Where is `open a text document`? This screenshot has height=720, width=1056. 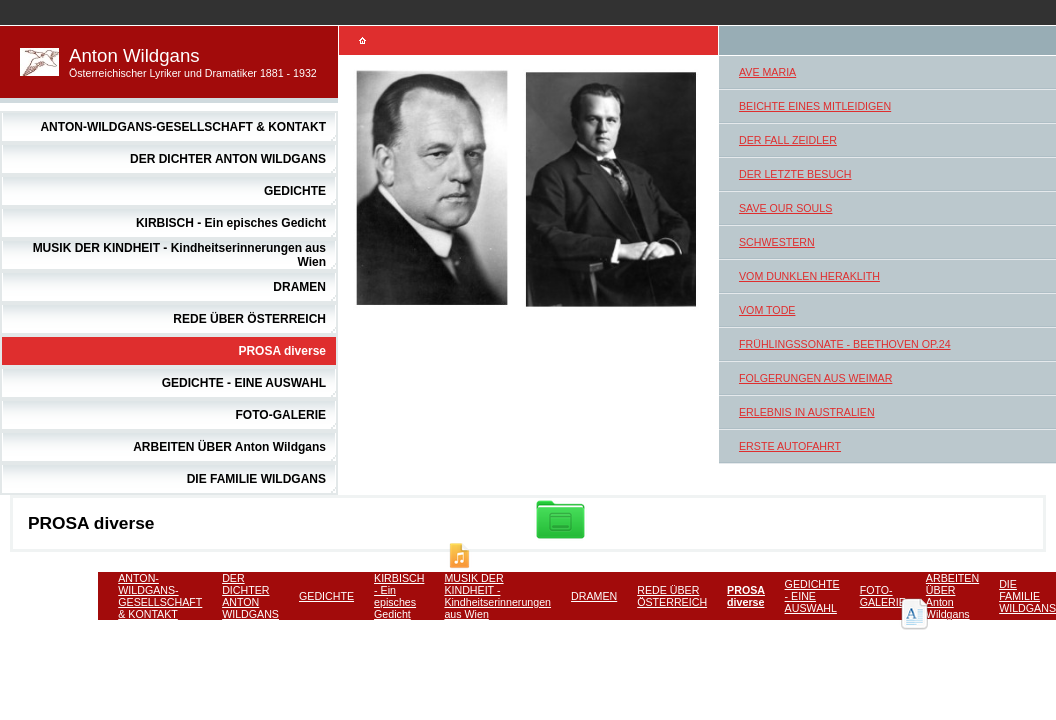 open a text document is located at coordinates (914, 613).